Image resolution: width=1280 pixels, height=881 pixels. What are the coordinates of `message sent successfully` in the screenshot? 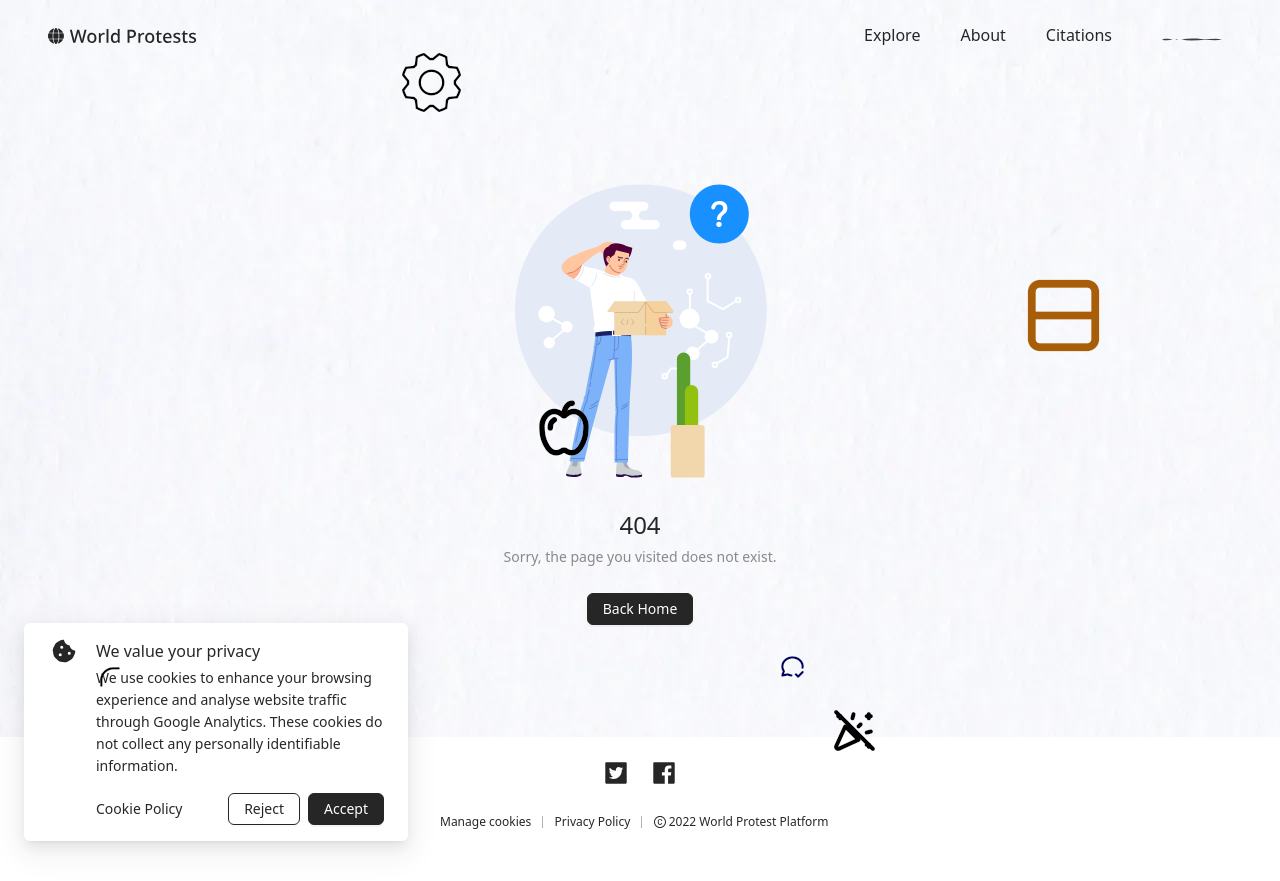 It's located at (792, 666).